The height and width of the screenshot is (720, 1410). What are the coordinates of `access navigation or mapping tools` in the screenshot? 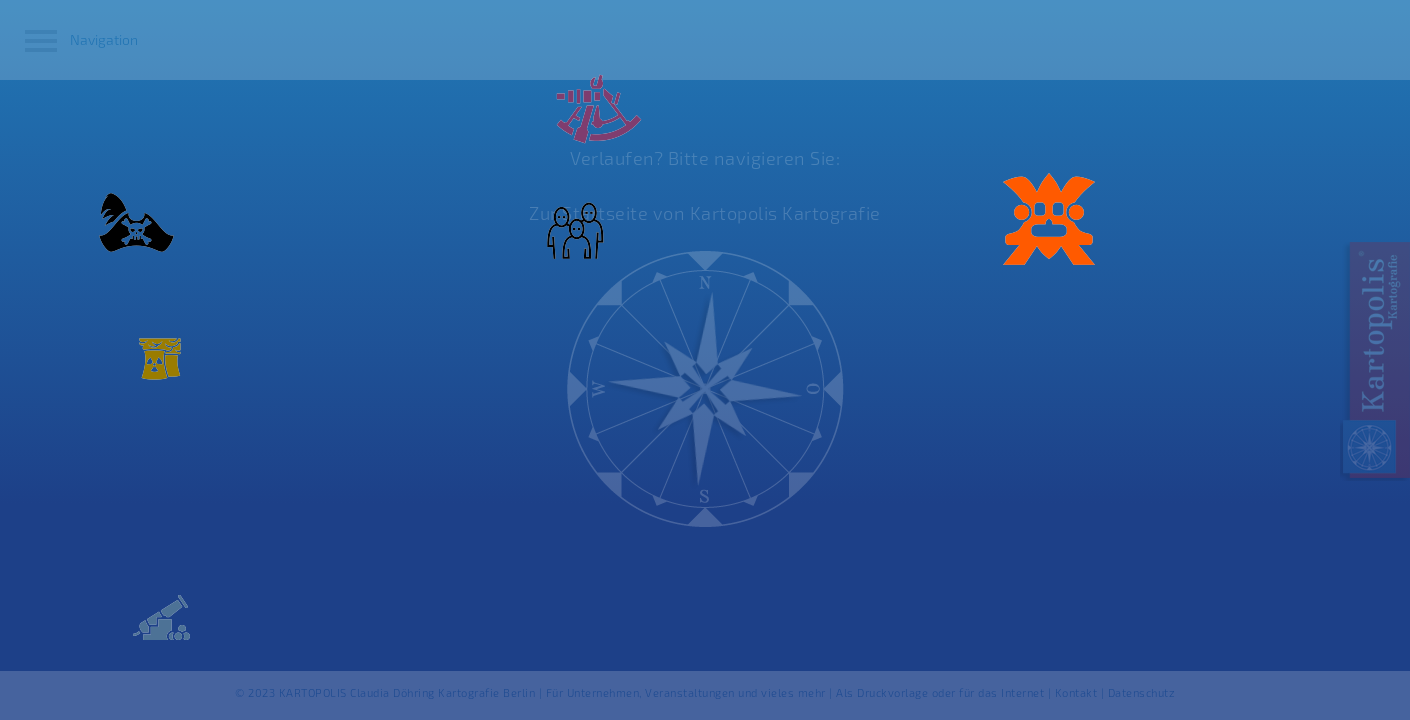 It's located at (599, 109).